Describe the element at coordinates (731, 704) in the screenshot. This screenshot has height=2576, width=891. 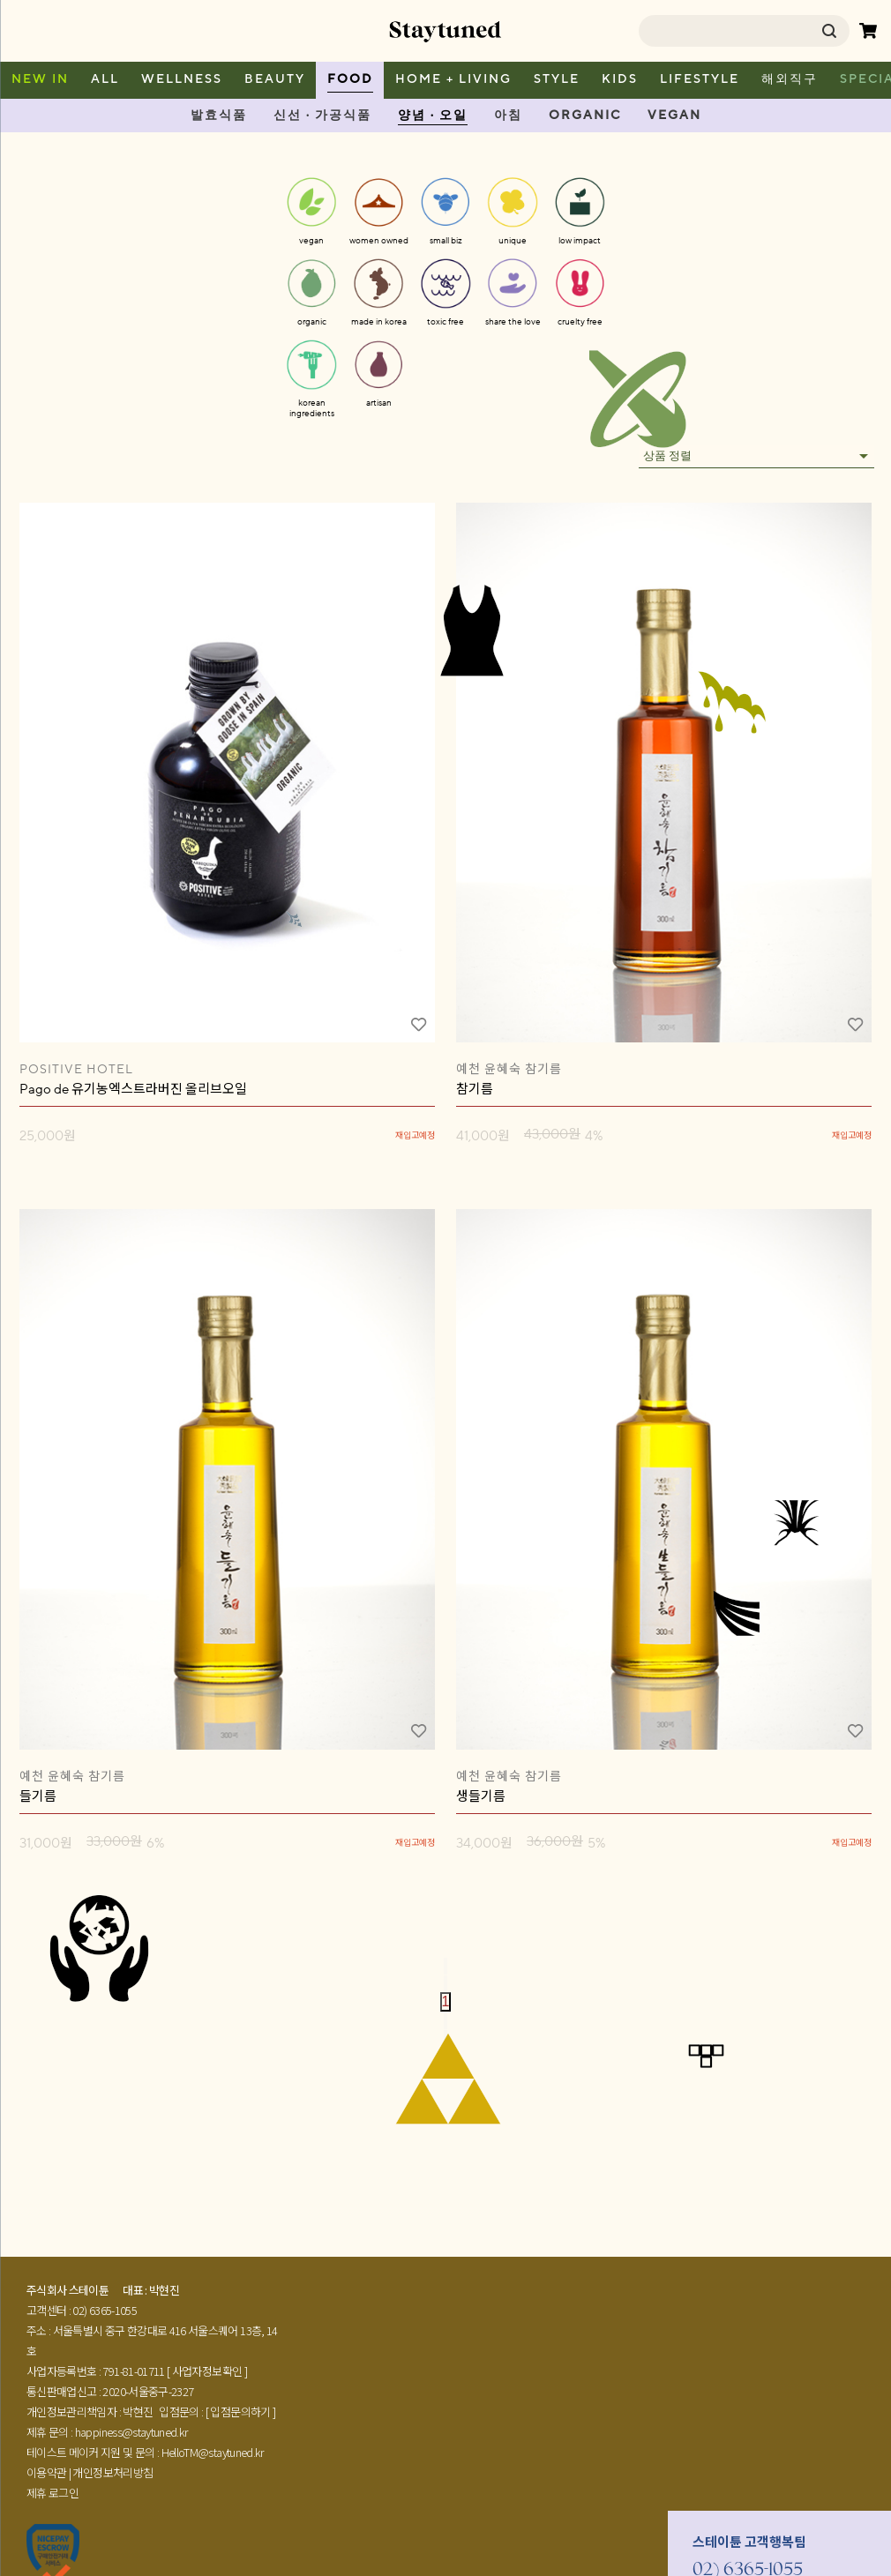
I see `indicates damage or injury status in a game` at that location.